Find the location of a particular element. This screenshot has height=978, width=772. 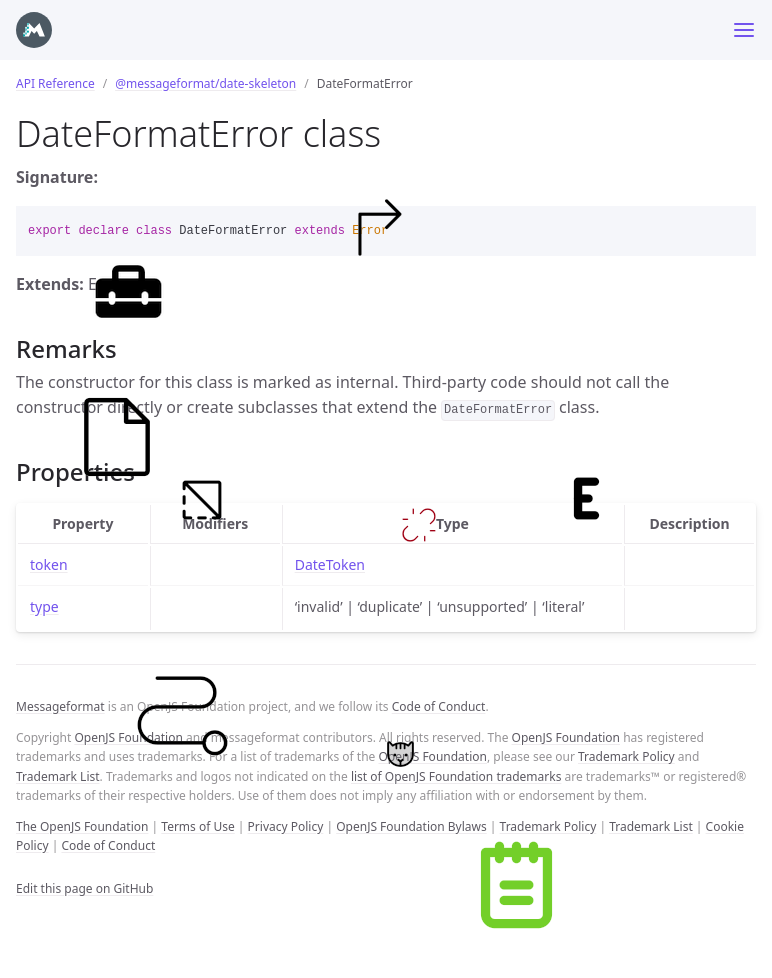

open notepad or notes app is located at coordinates (516, 886).